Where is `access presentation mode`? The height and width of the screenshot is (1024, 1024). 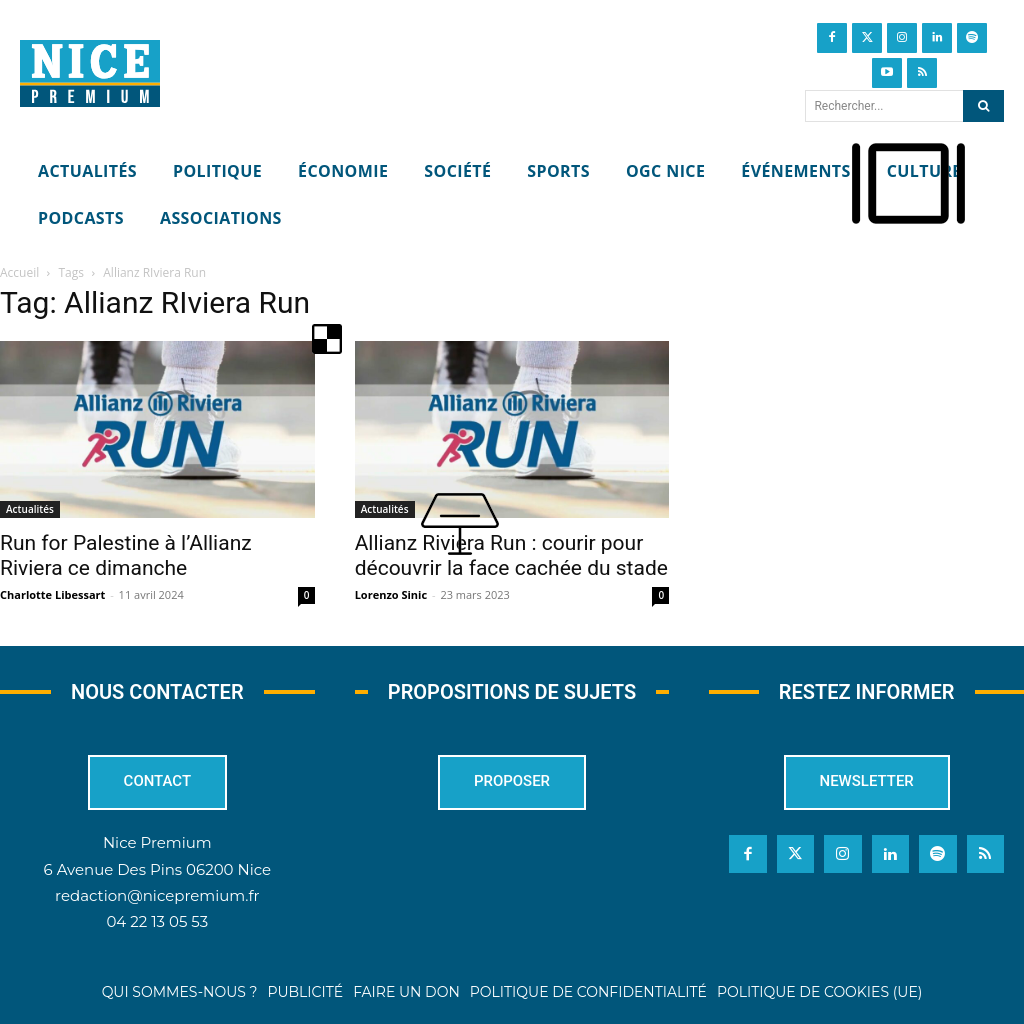
access presentation mode is located at coordinates (460, 524).